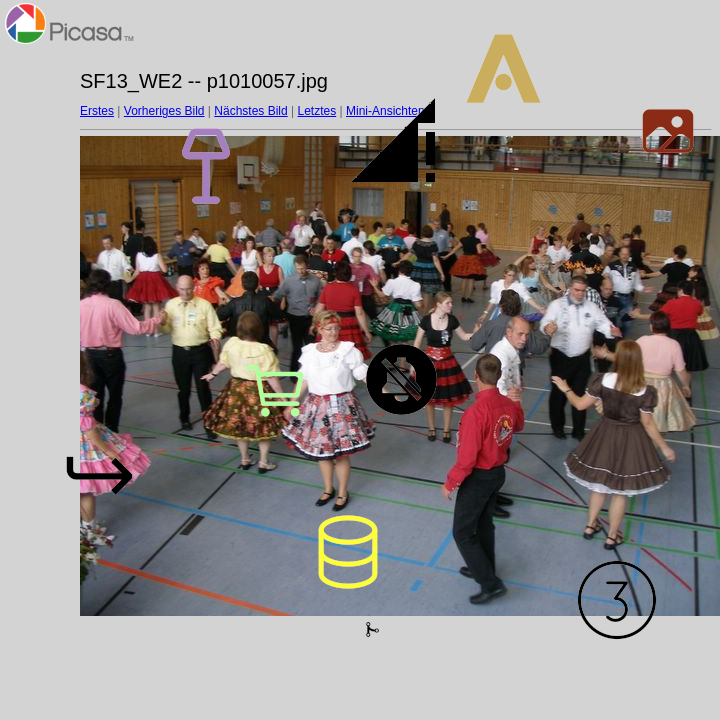 This screenshot has height=720, width=720. Describe the element at coordinates (503, 68) in the screenshot. I see `ionic appflow logo` at that location.